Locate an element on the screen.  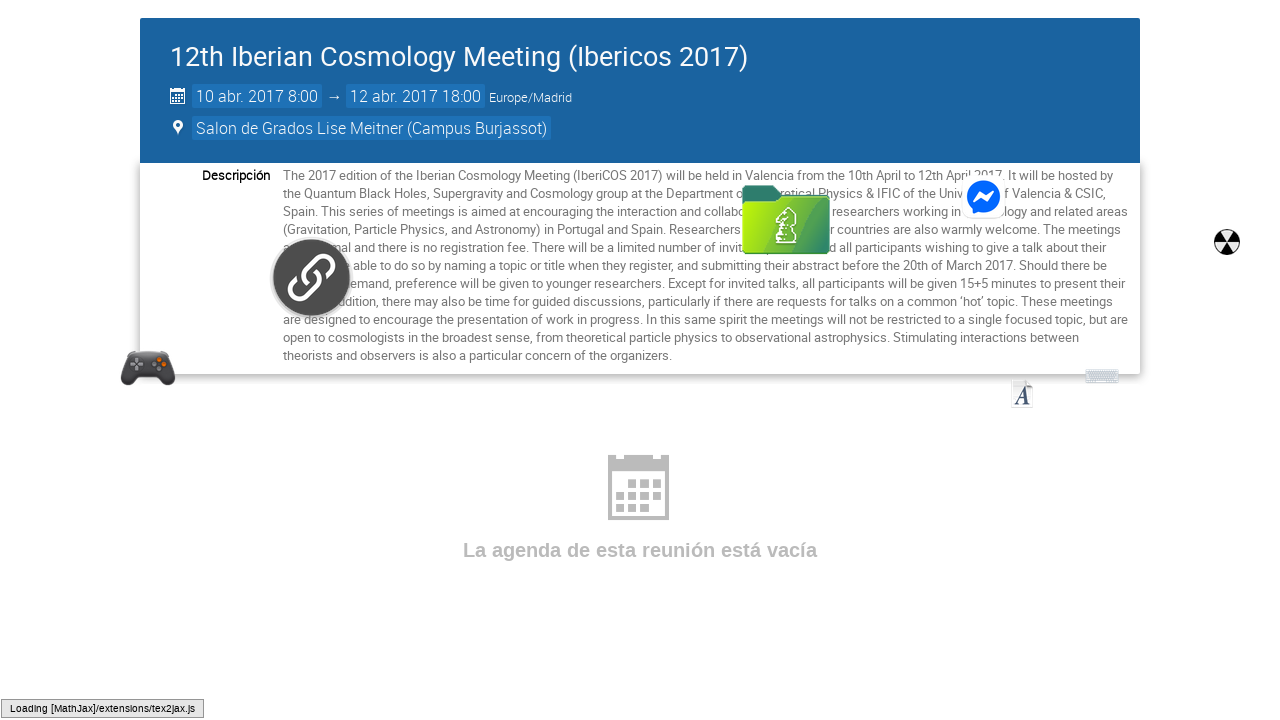
open game jolt chess or strategy games folder is located at coordinates (786, 222).